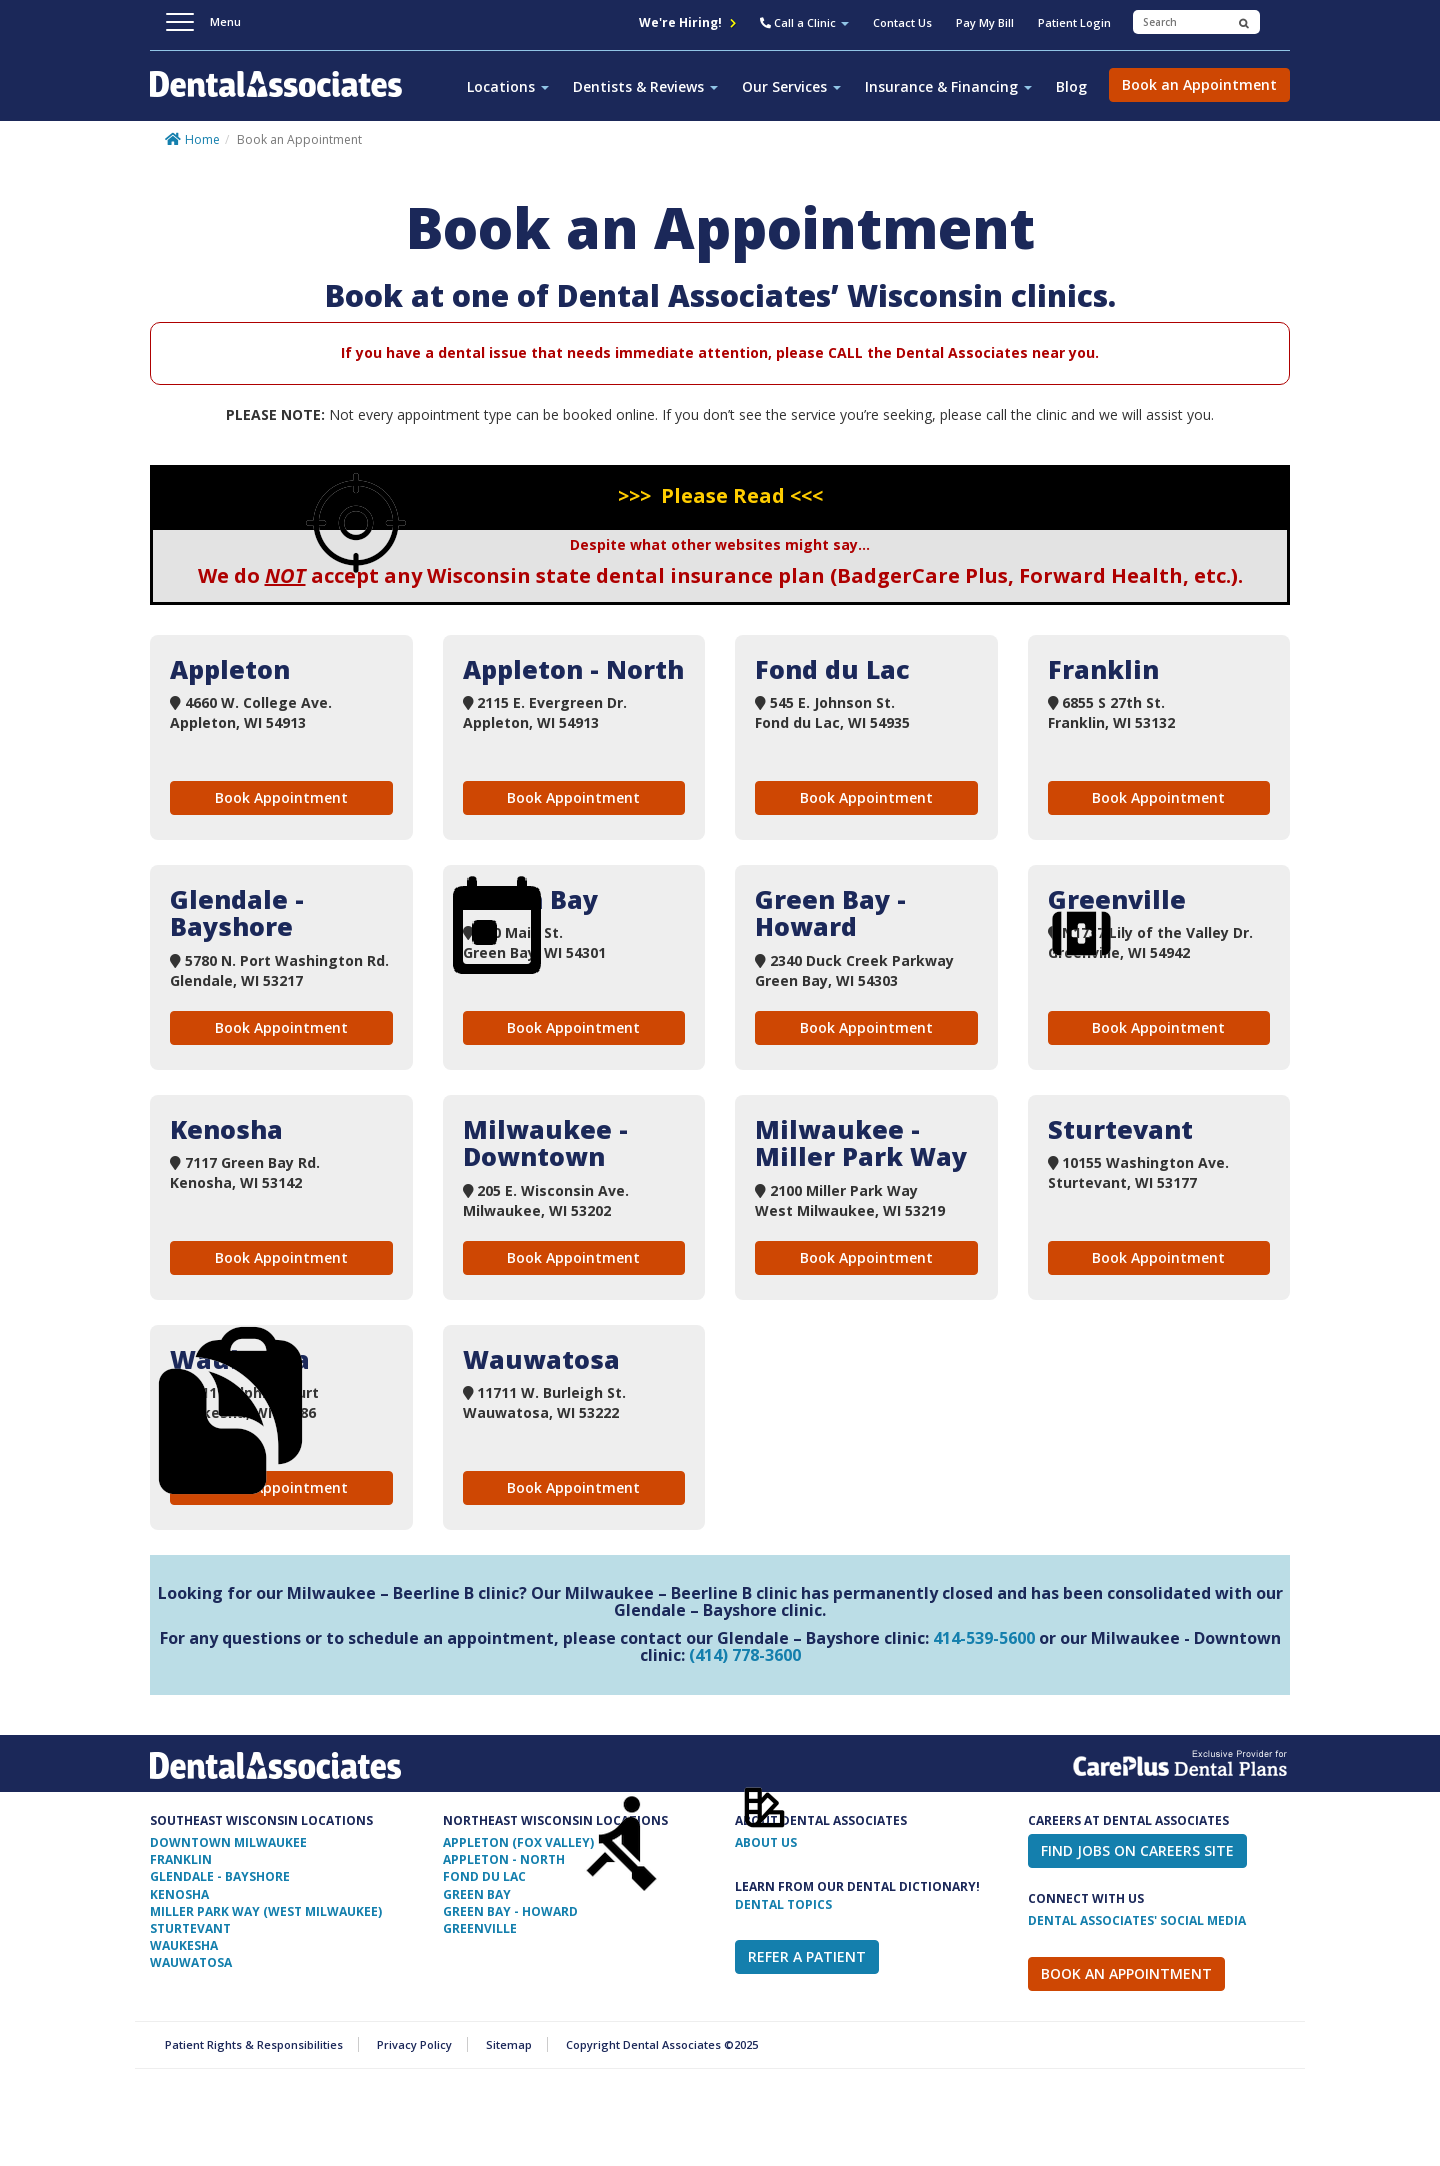  What do you see at coordinates (619, 1841) in the screenshot?
I see `access rowing or kayaking activities` at bounding box center [619, 1841].